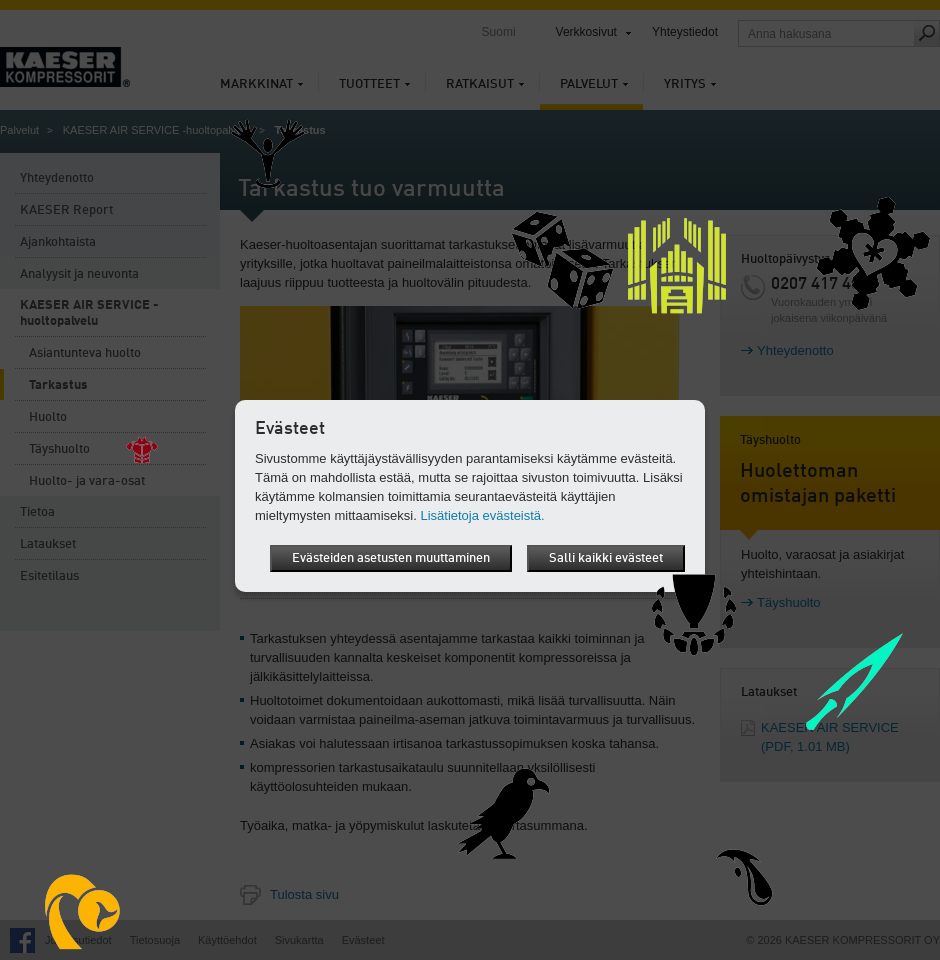 The image size is (940, 960). I want to click on indicates a trap or hazard in gameplay, so click(267, 151).